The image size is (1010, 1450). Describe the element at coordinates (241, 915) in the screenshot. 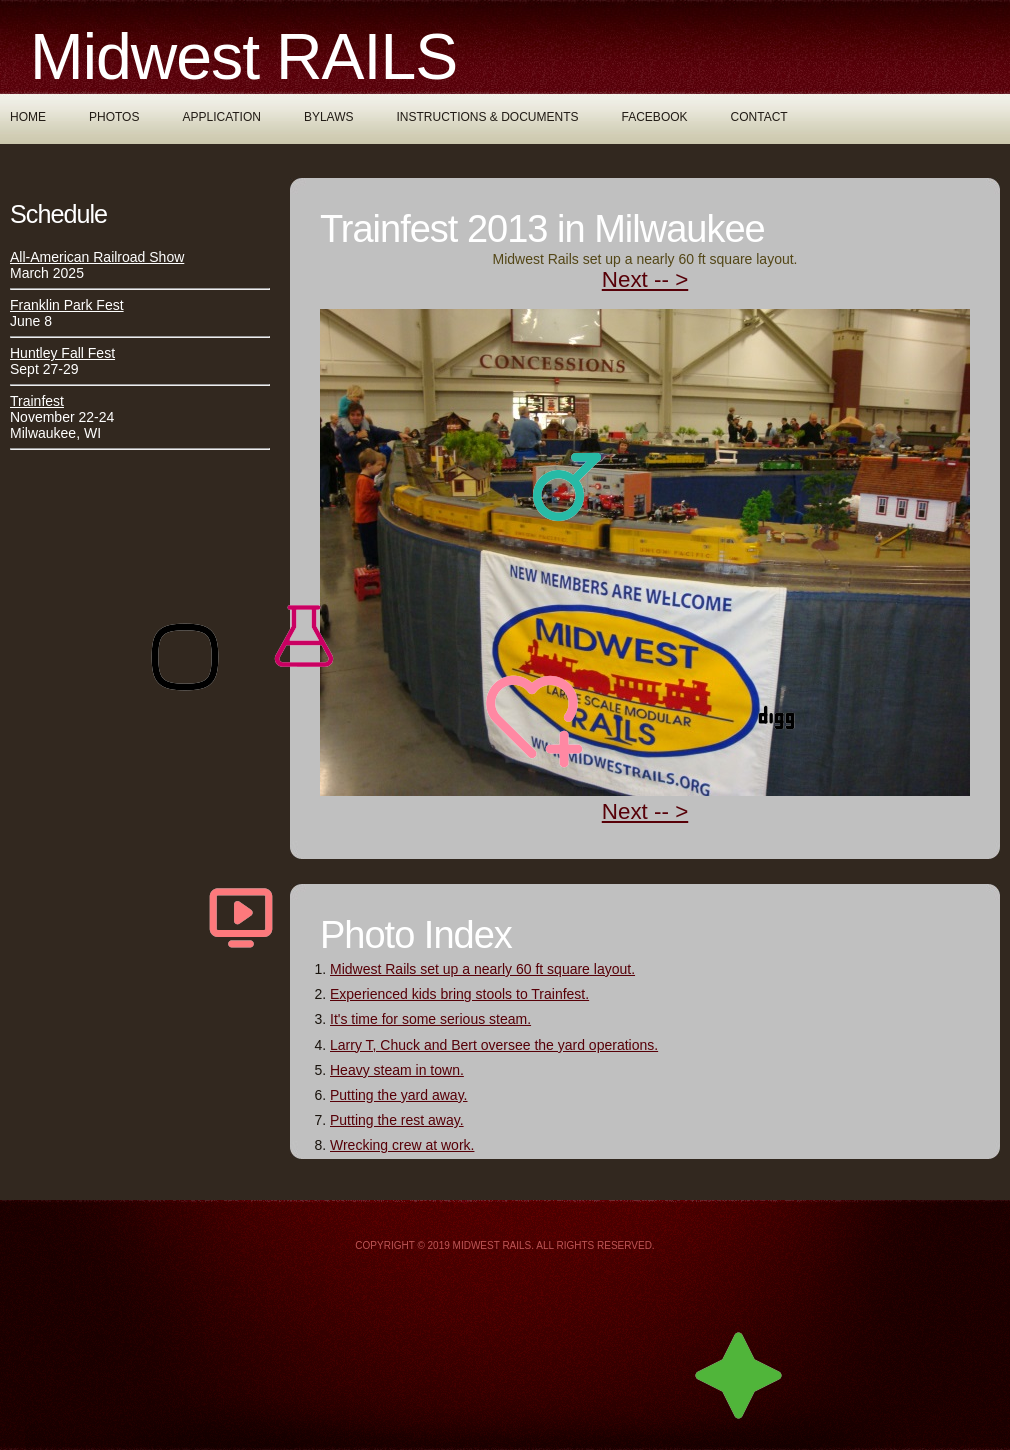

I see `play video on monitor or screen` at that location.